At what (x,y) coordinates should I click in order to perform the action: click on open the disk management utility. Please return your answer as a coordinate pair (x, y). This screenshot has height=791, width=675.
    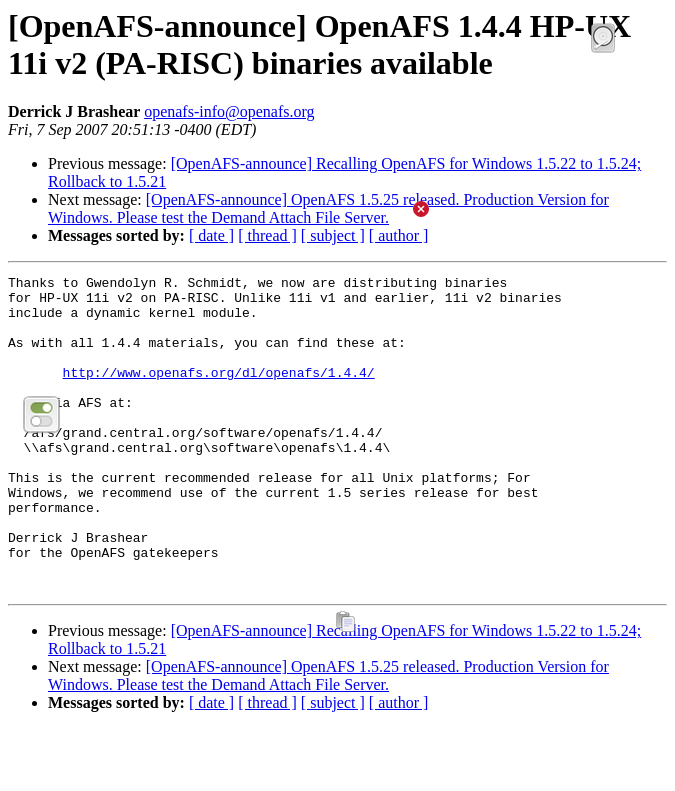
    Looking at the image, I should click on (603, 38).